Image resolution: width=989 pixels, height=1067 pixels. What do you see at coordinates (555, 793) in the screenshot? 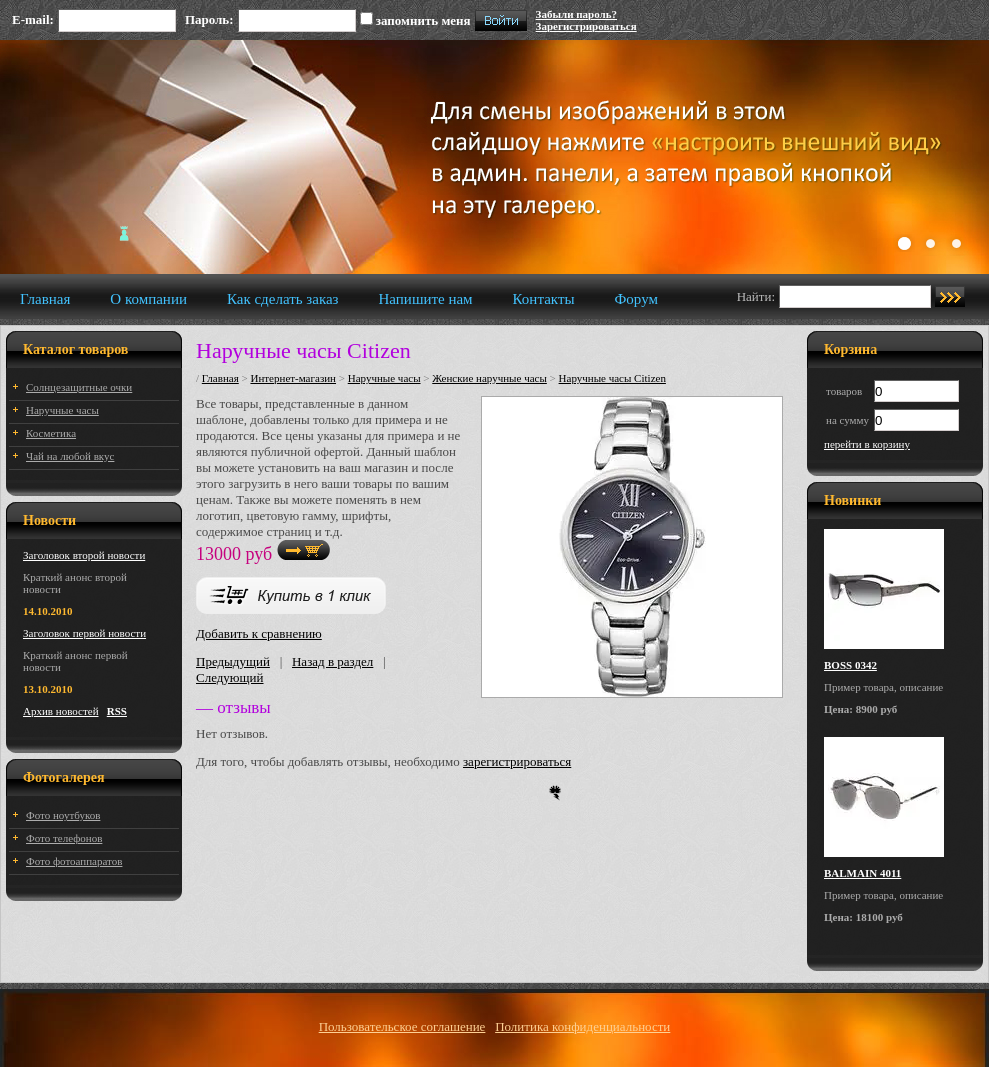
I see `start a brainstorming session` at bounding box center [555, 793].